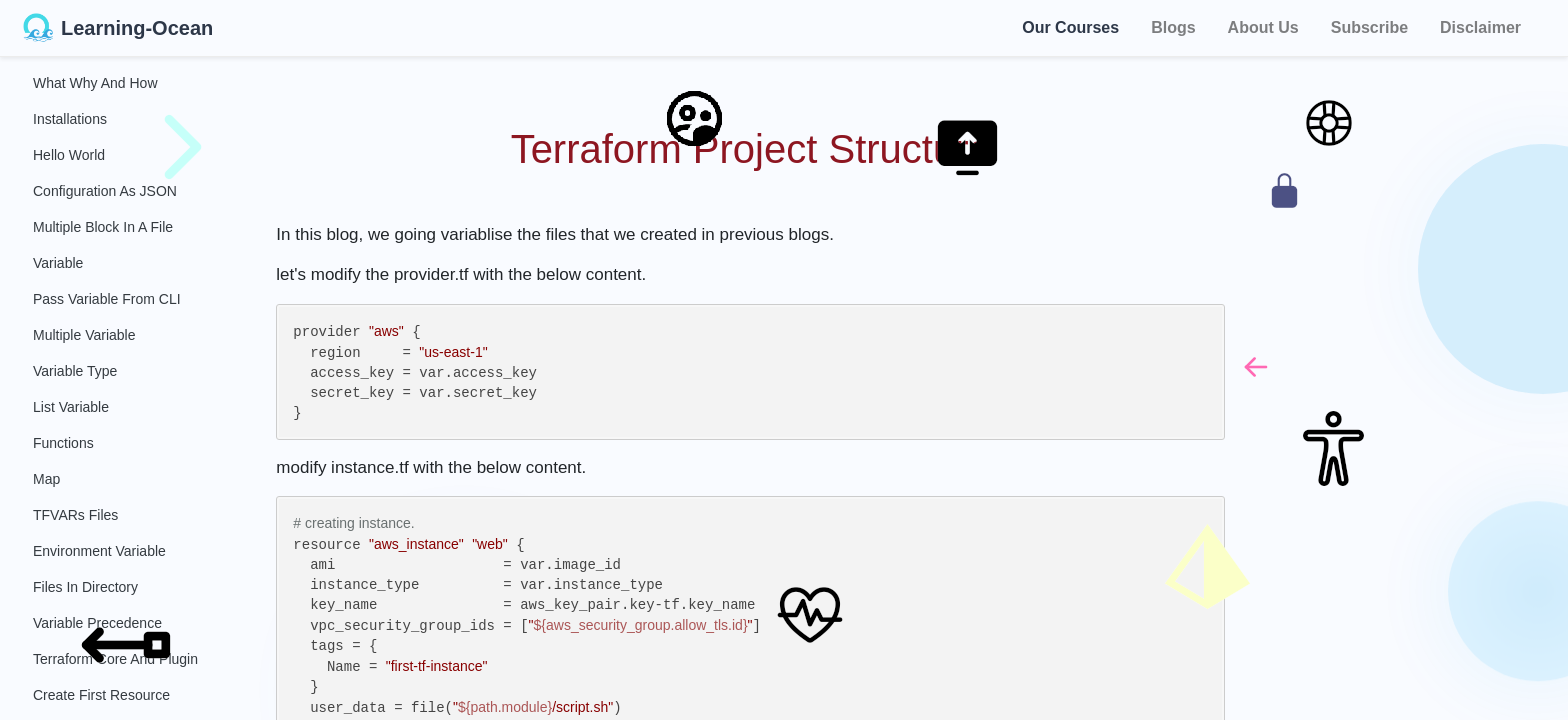 This screenshot has height=720, width=1568. I want to click on access accessibility settings, so click(1333, 448).